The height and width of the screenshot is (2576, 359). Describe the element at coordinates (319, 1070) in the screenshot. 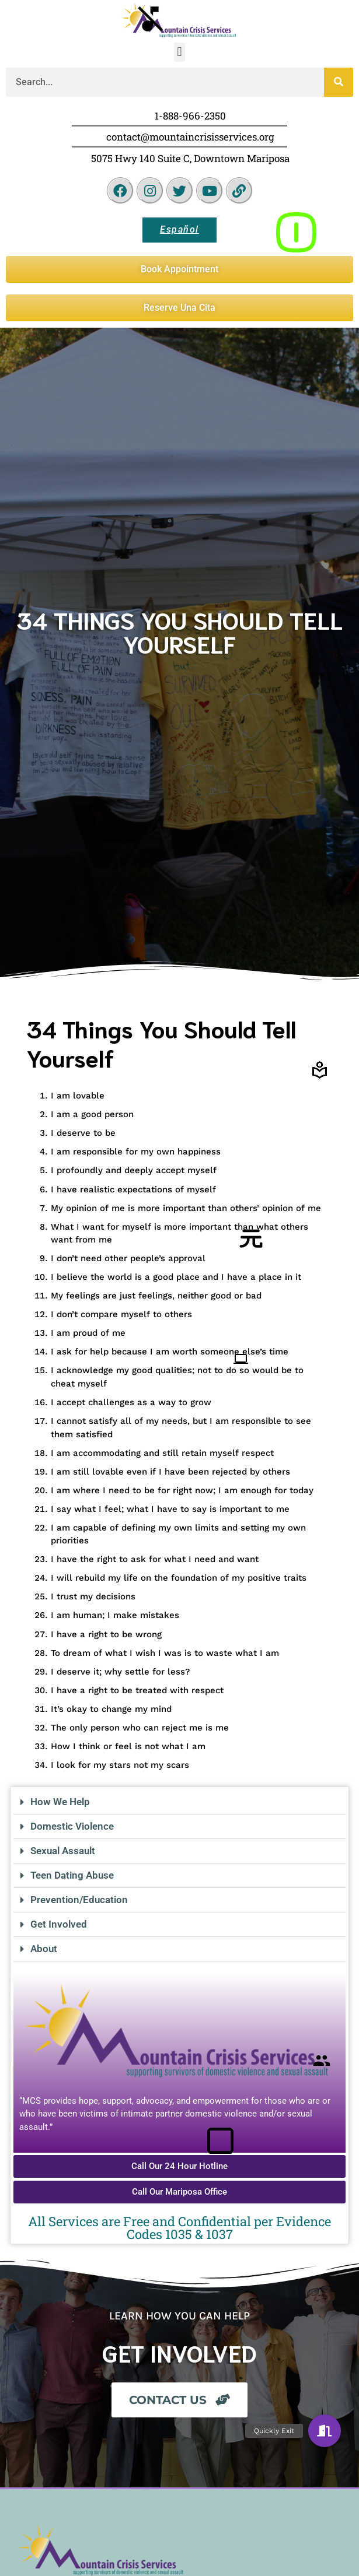

I see `access local library services` at that location.